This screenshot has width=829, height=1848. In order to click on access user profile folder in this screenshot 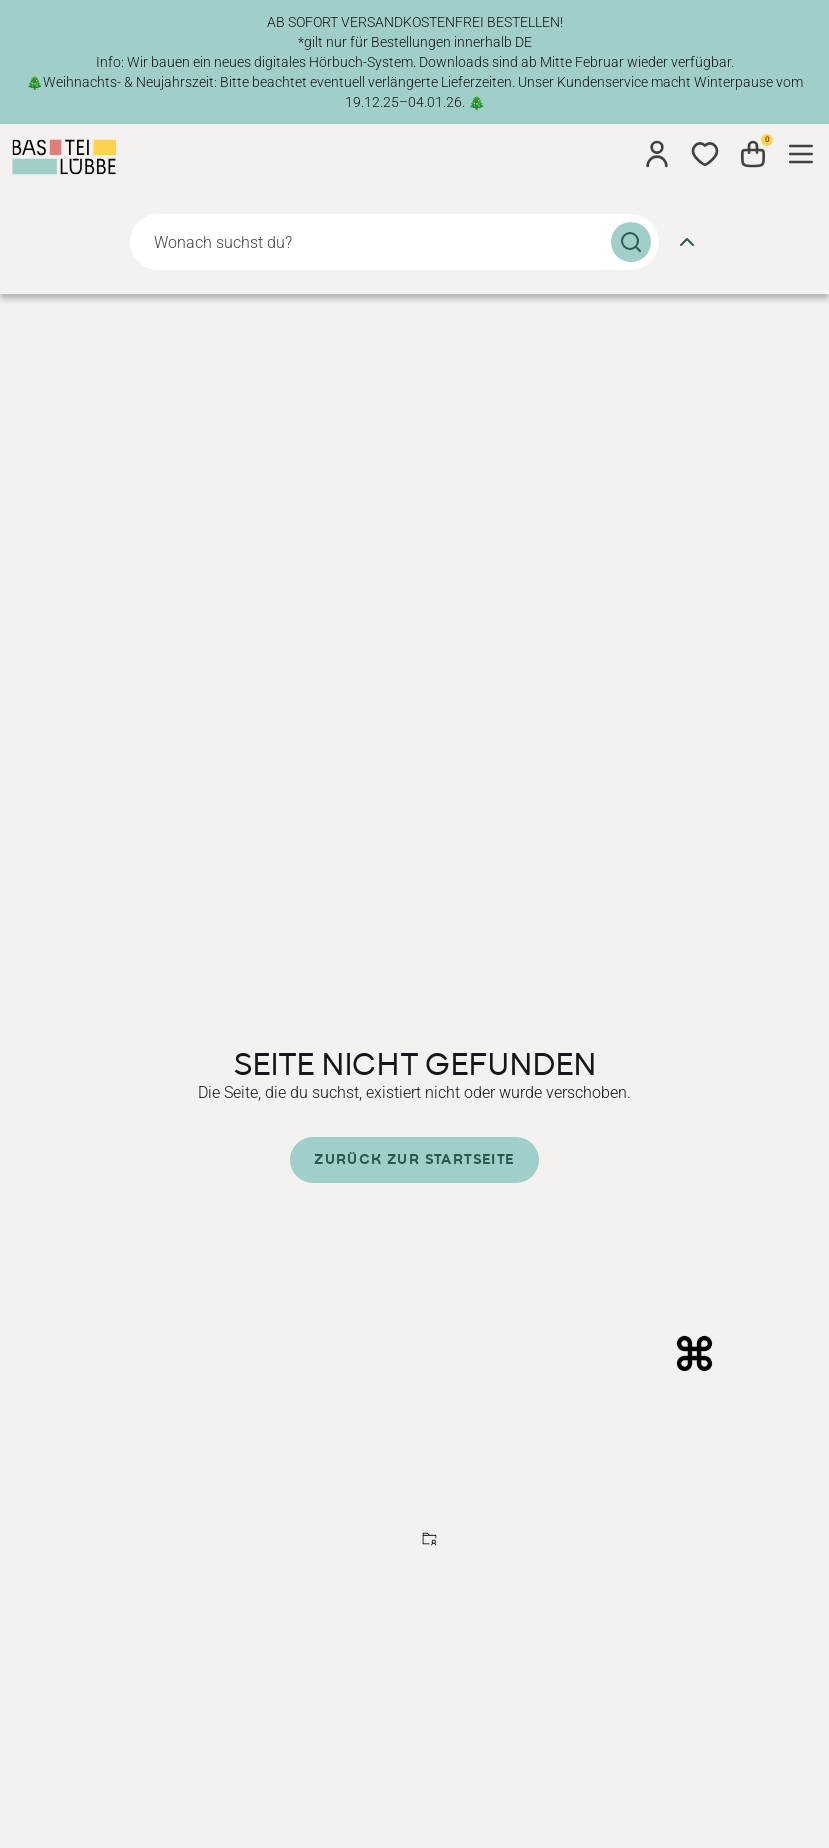, I will do `click(429, 1538)`.